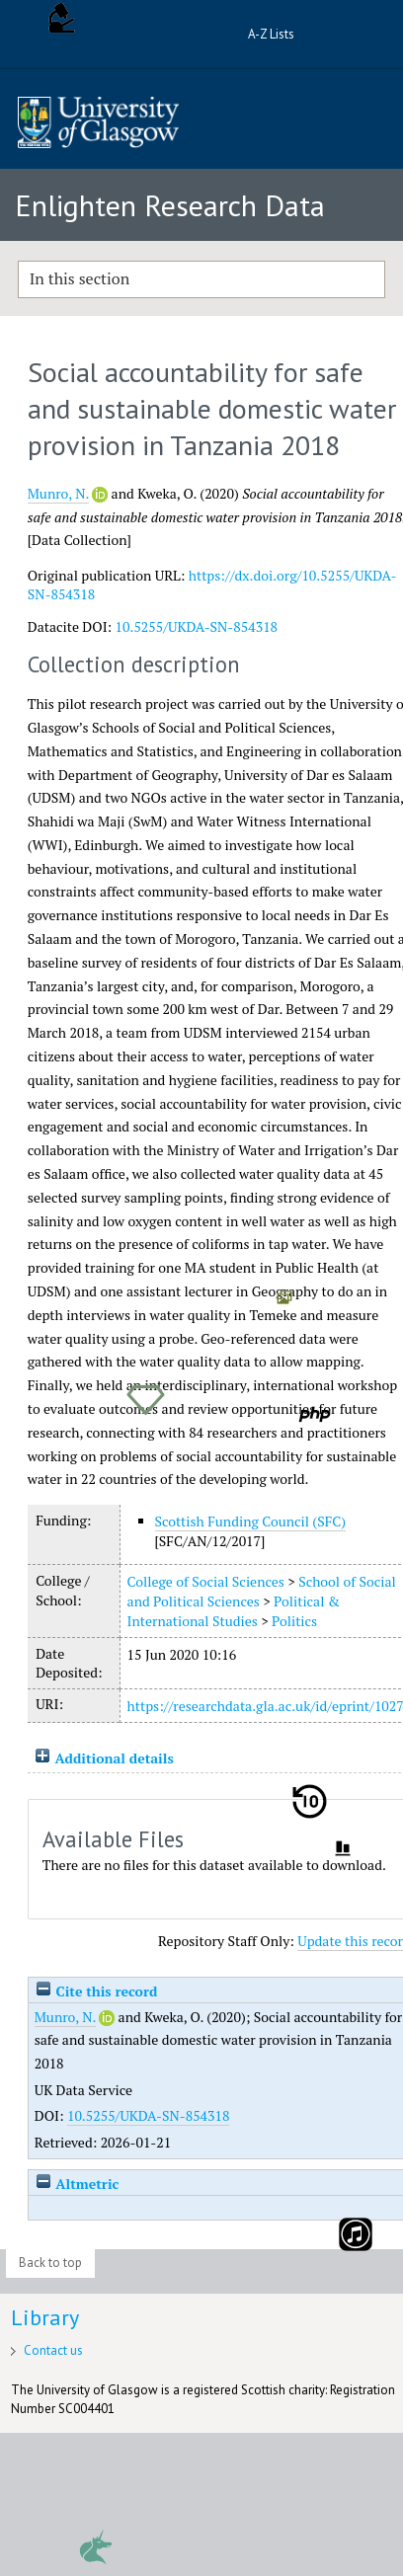  What do you see at coordinates (314, 1415) in the screenshot?
I see `indicates PHP programming language` at bounding box center [314, 1415].